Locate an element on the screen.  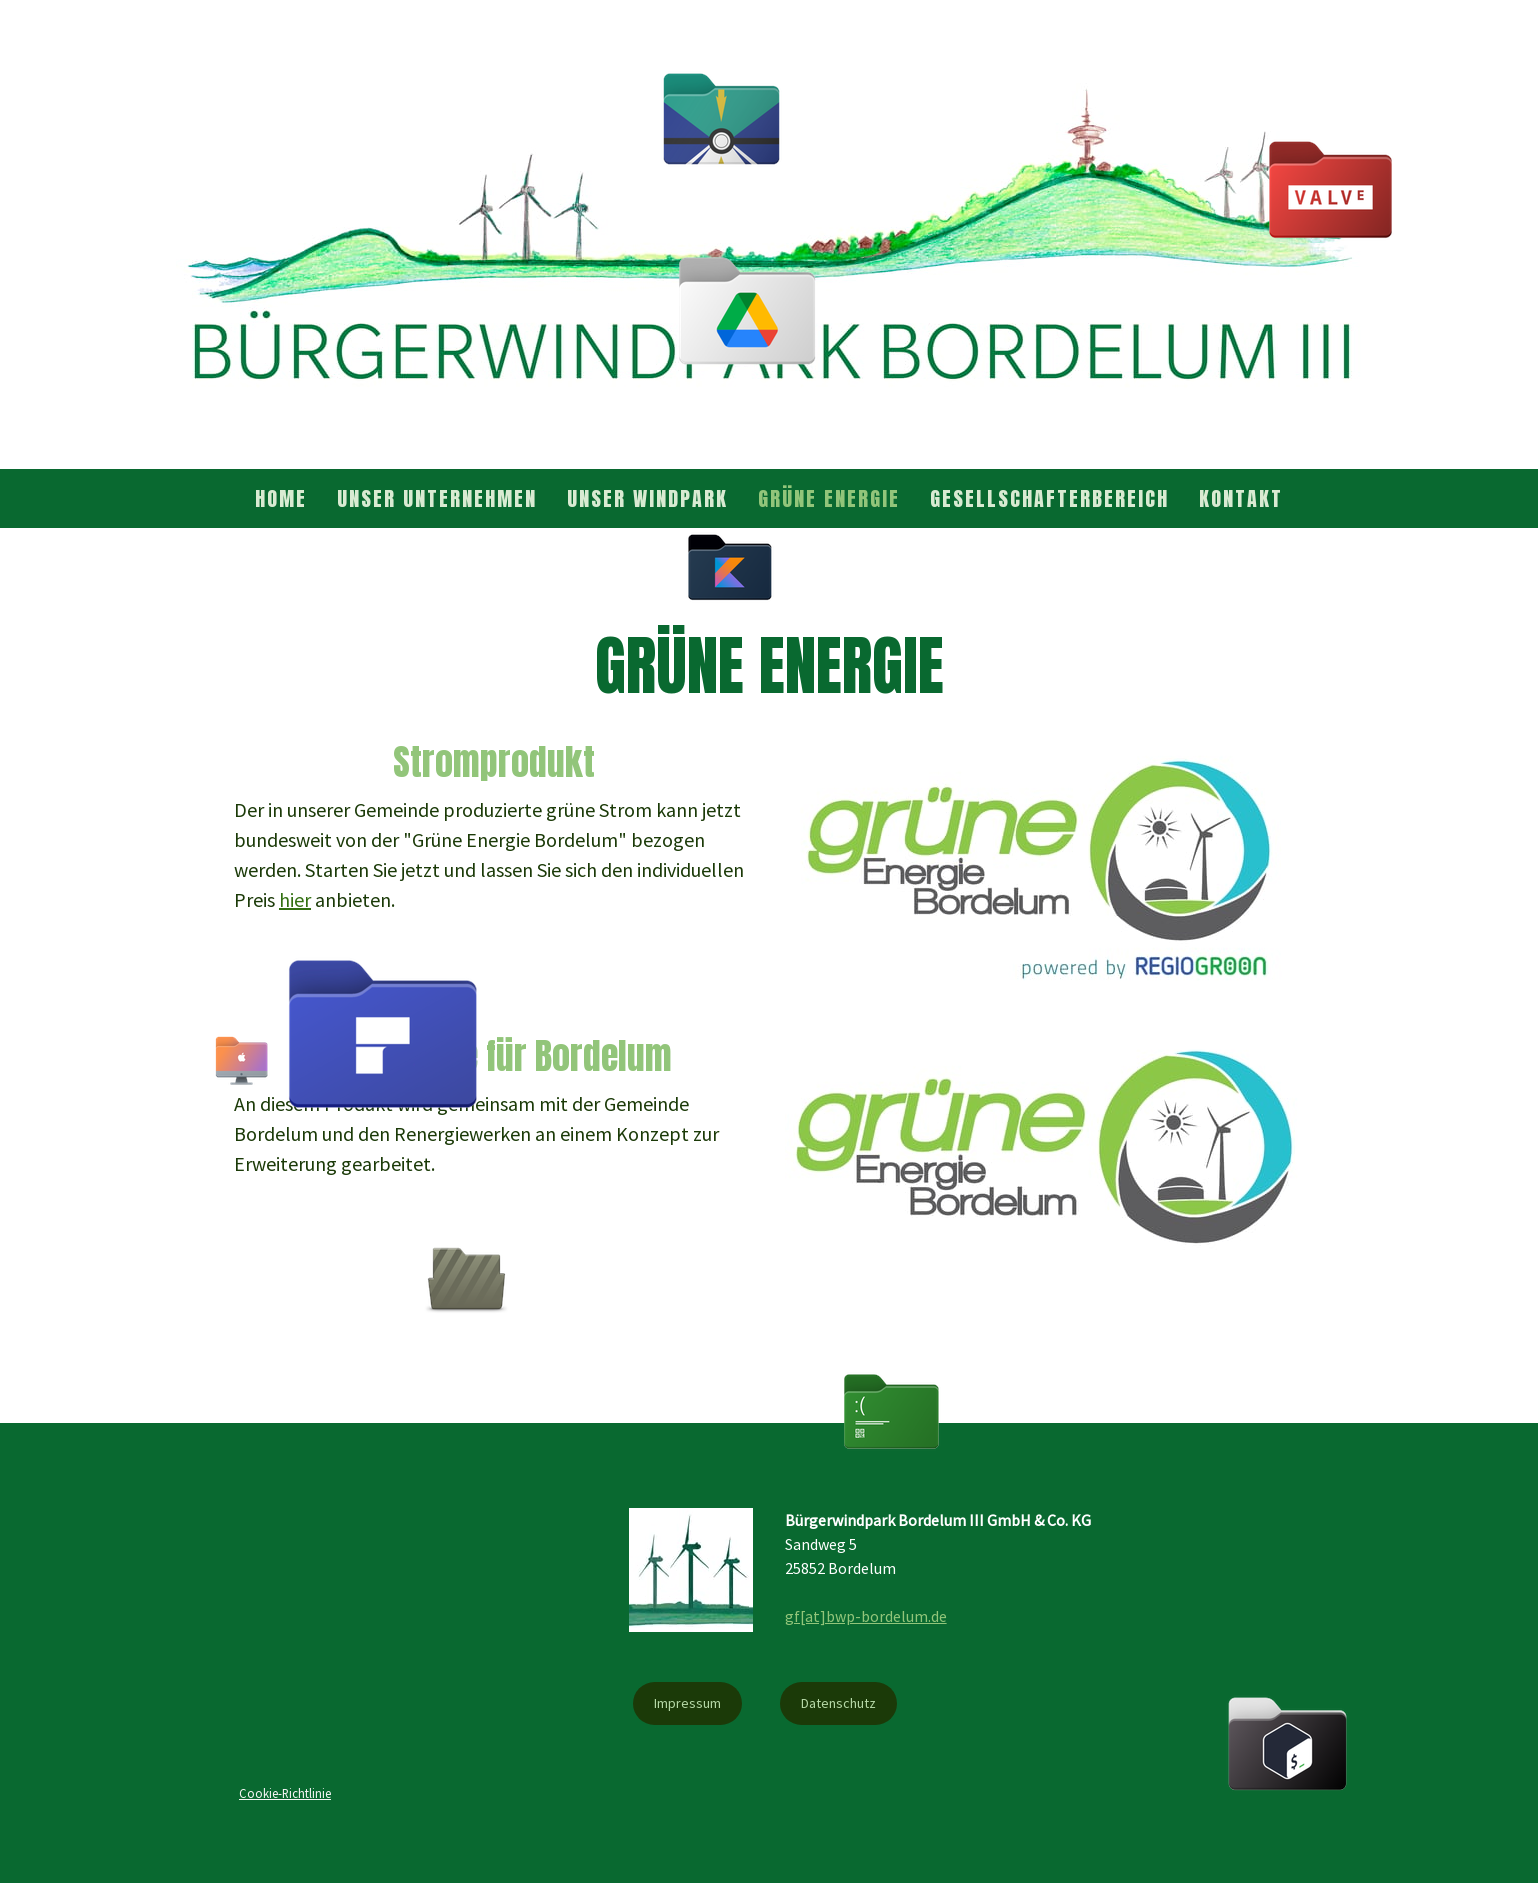
folder containing windows insider or beta system files is located at coordinates (891, 1414).